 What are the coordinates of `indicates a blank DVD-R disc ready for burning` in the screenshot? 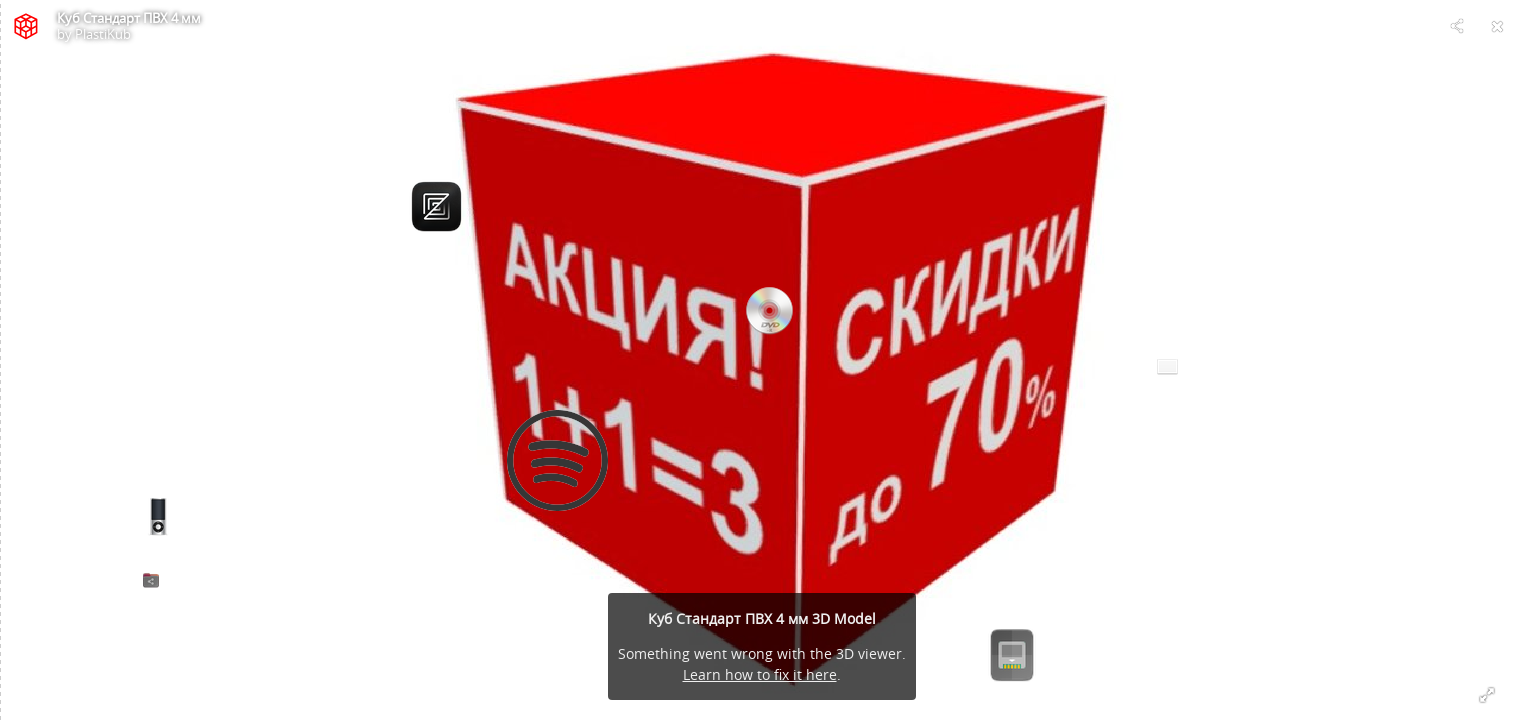 It's located at (769, 311).